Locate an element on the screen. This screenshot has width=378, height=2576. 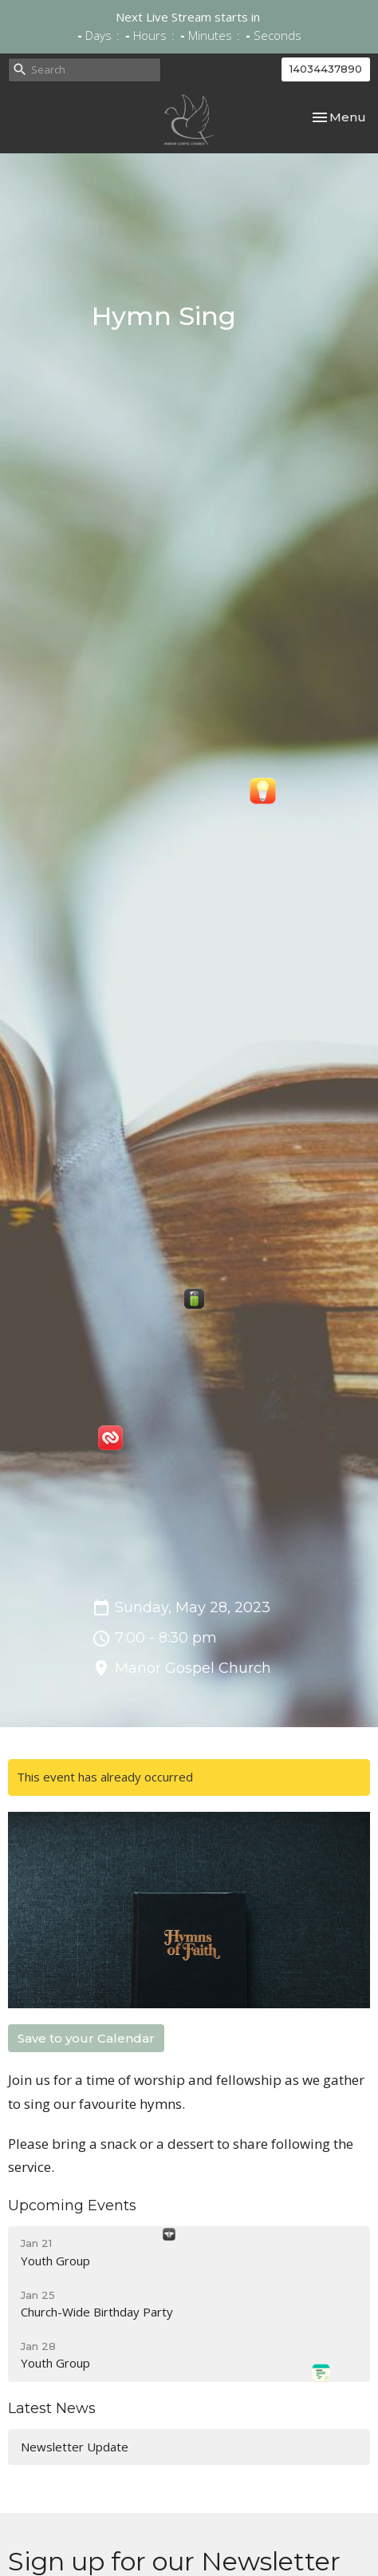
open power management settings is located at coordinates (194, 1298).